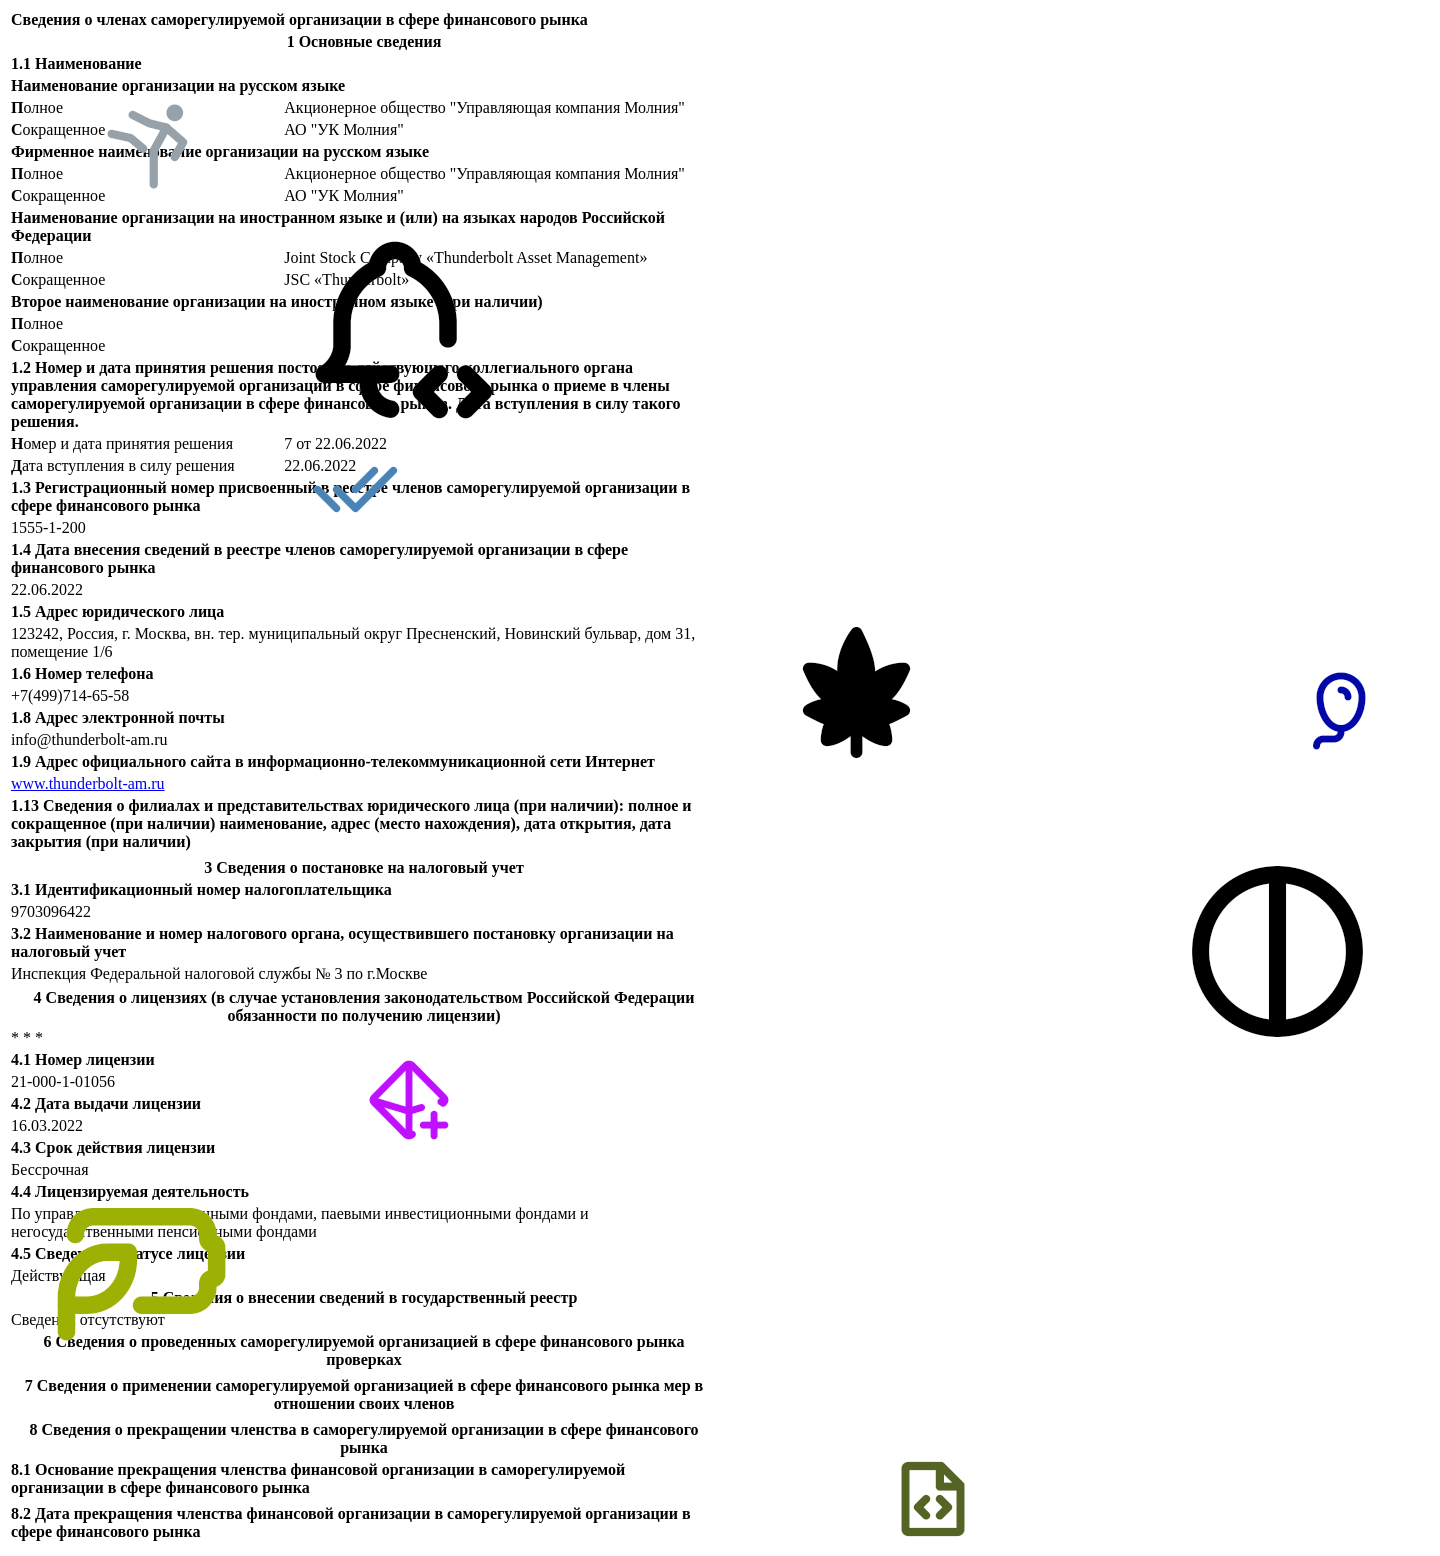 This screenshot has width=1440, height=1556. I want to click on indicates a celebration or birthday event, so click(1341, 711).